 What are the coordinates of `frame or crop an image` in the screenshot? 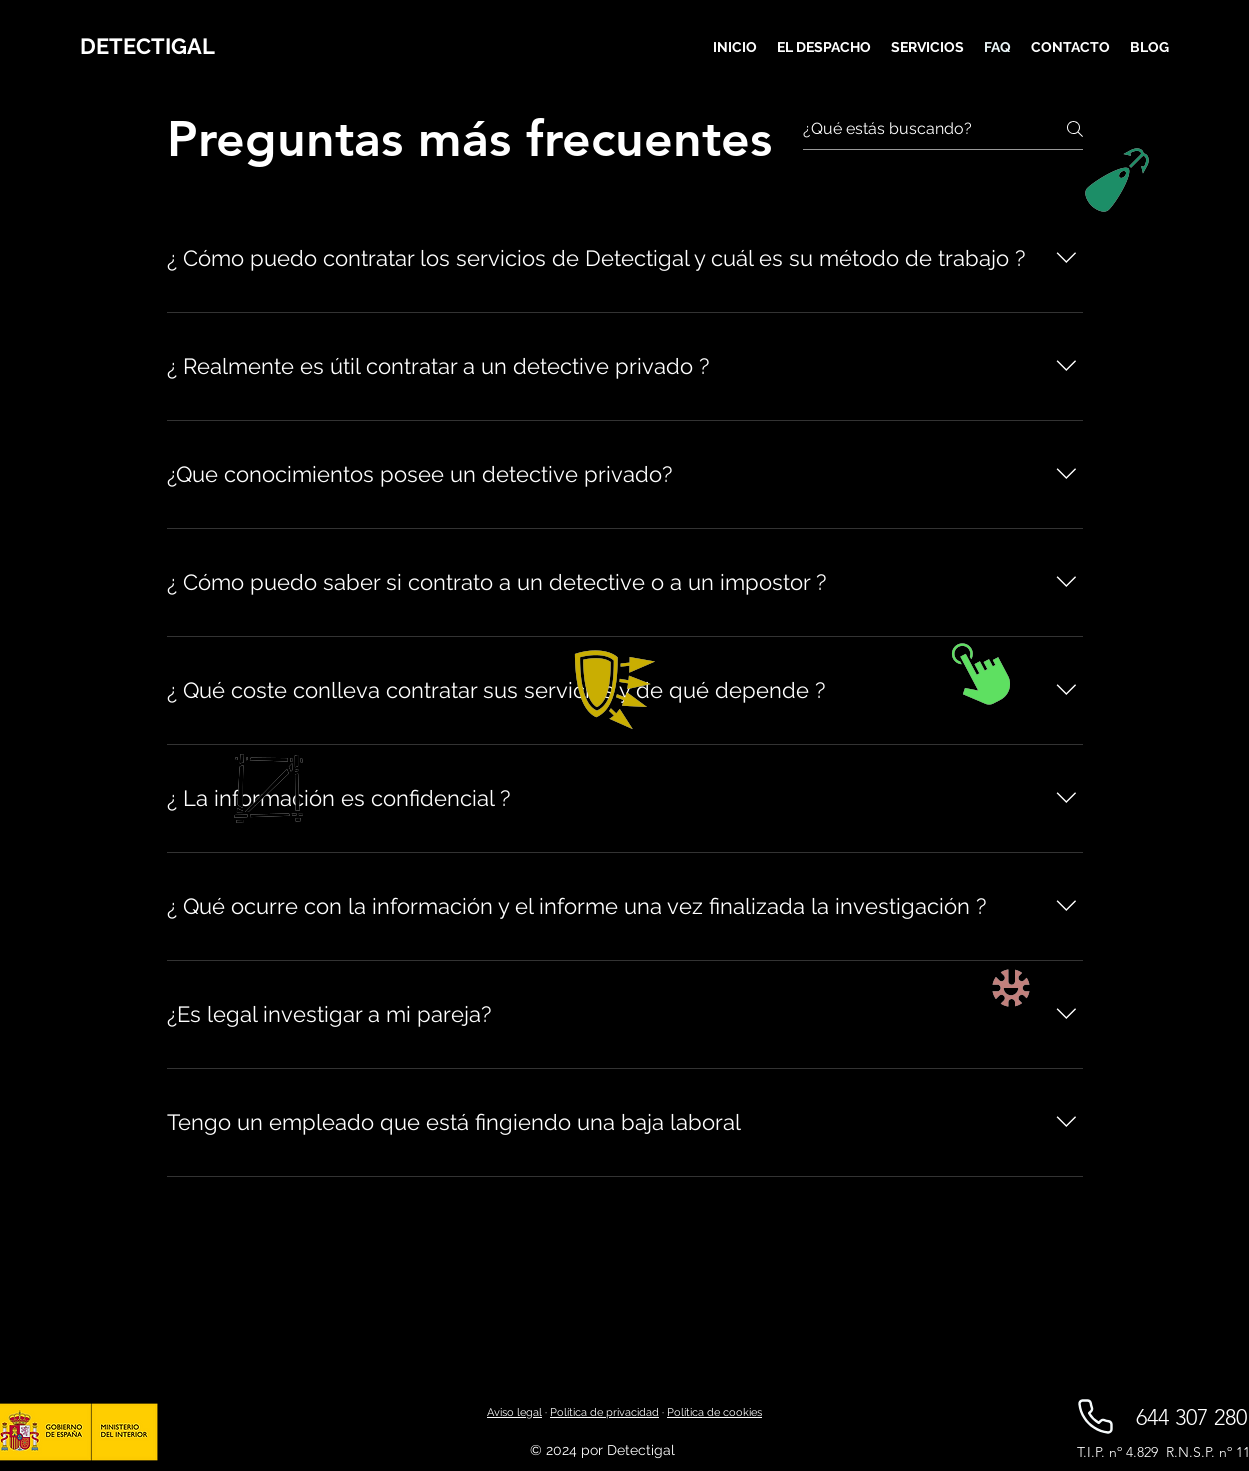 It's located at (268, 788).